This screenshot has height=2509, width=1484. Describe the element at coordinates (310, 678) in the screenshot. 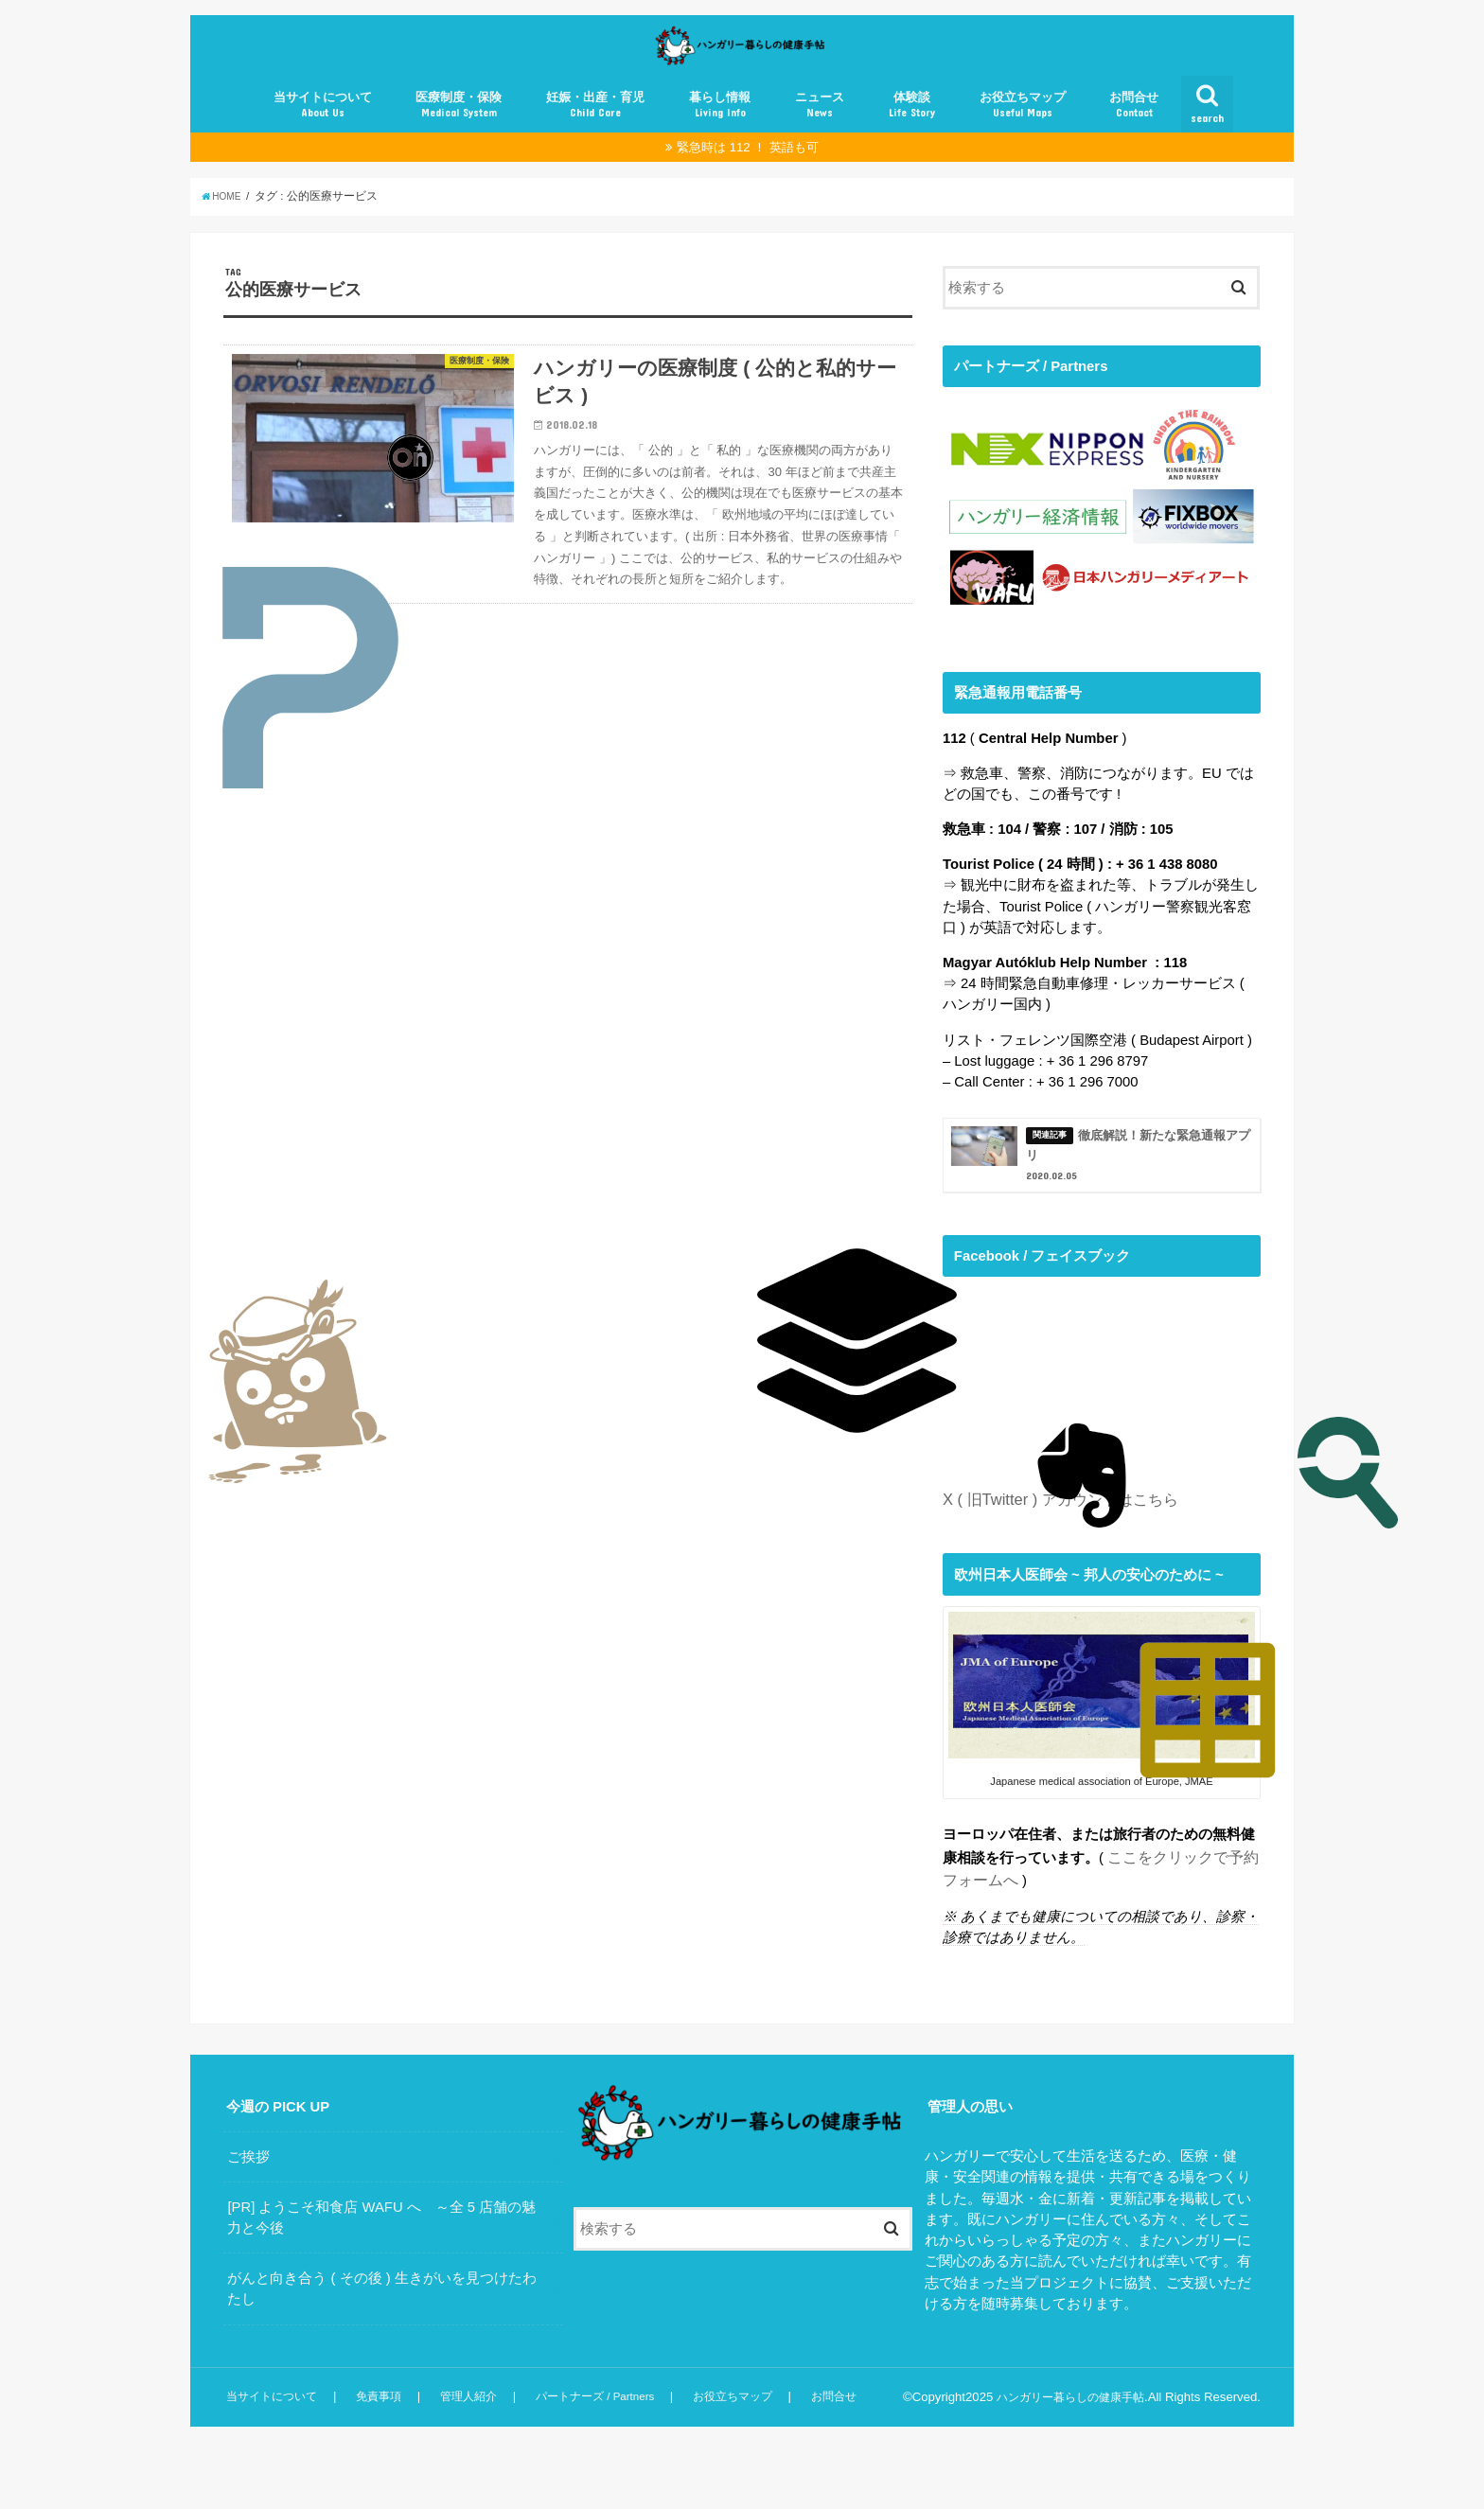

I see `open Proton app or services` at that location.